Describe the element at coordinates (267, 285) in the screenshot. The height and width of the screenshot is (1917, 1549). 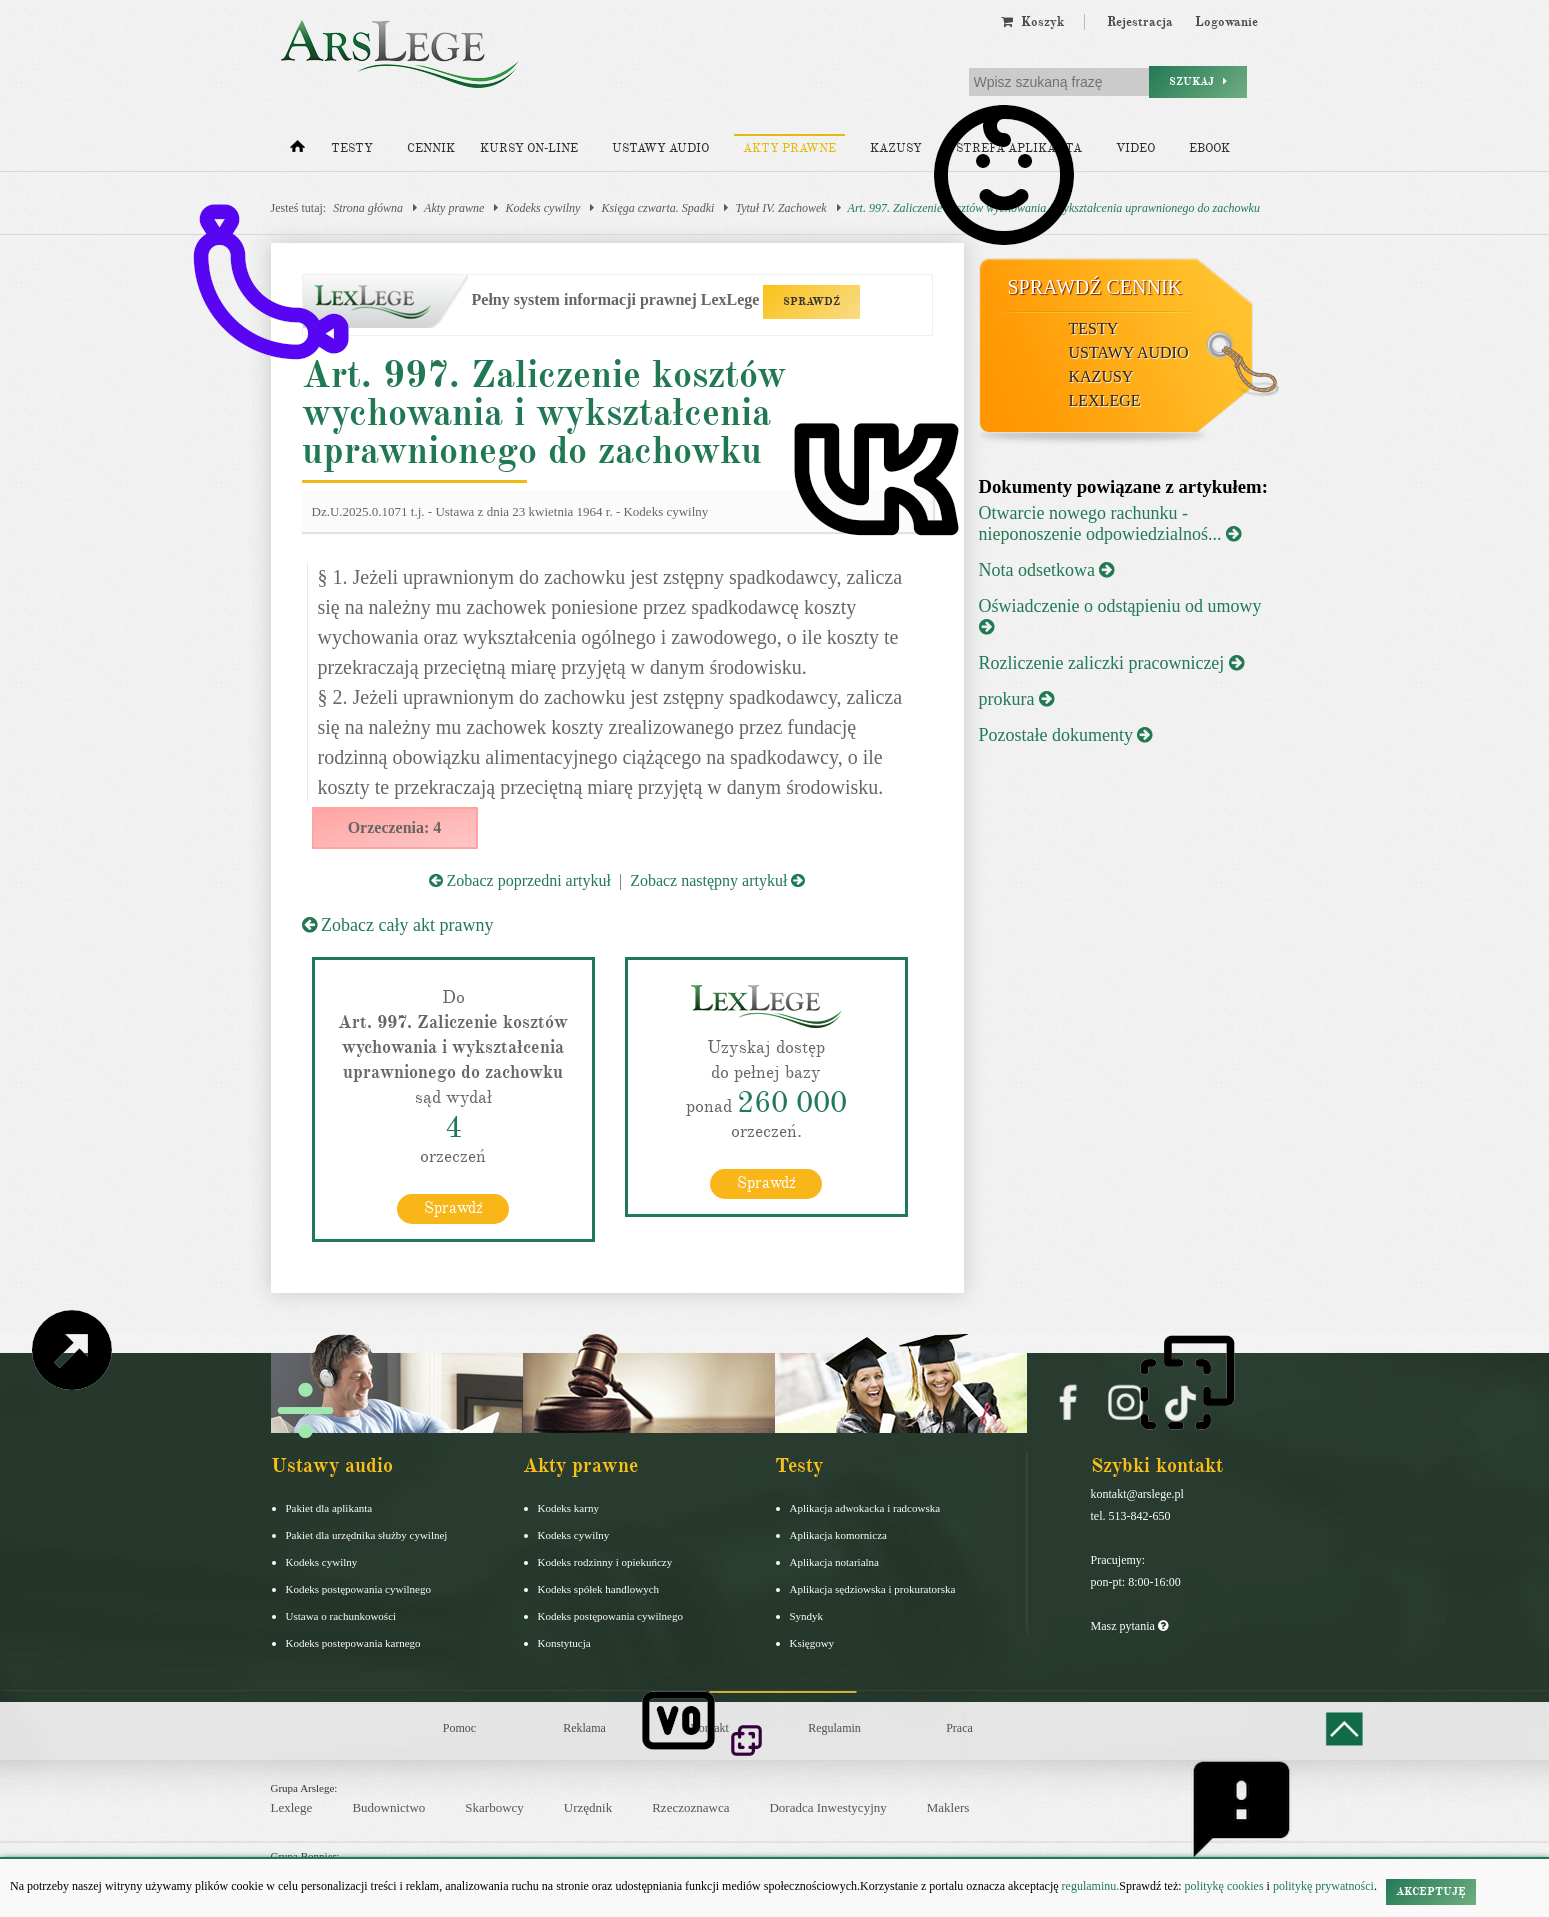
I see `food category or cuisine filter` at that location.